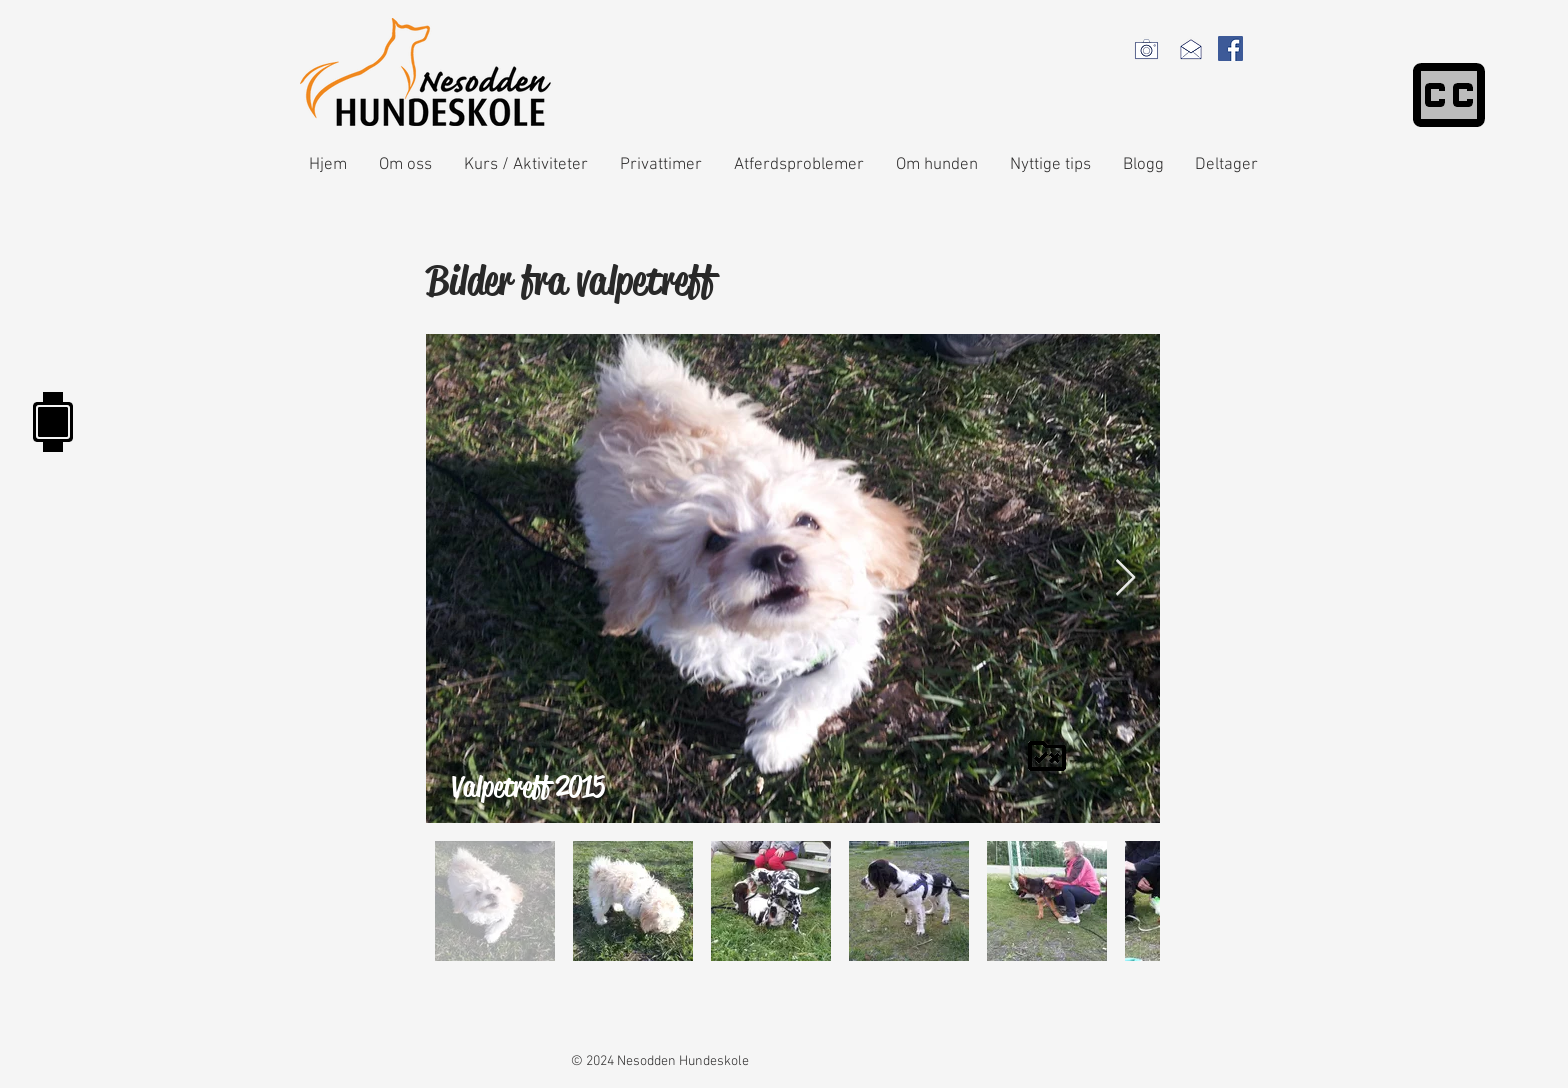 This screenshot has width=1568, height=1088. Describe the element at coordinates (1449, 95) in the screenshot. I see `enable closed captions for video content` at that location.